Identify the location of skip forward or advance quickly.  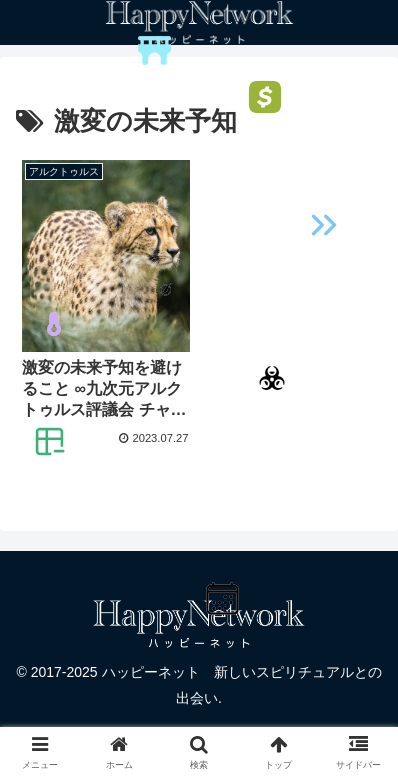
(324, 225).